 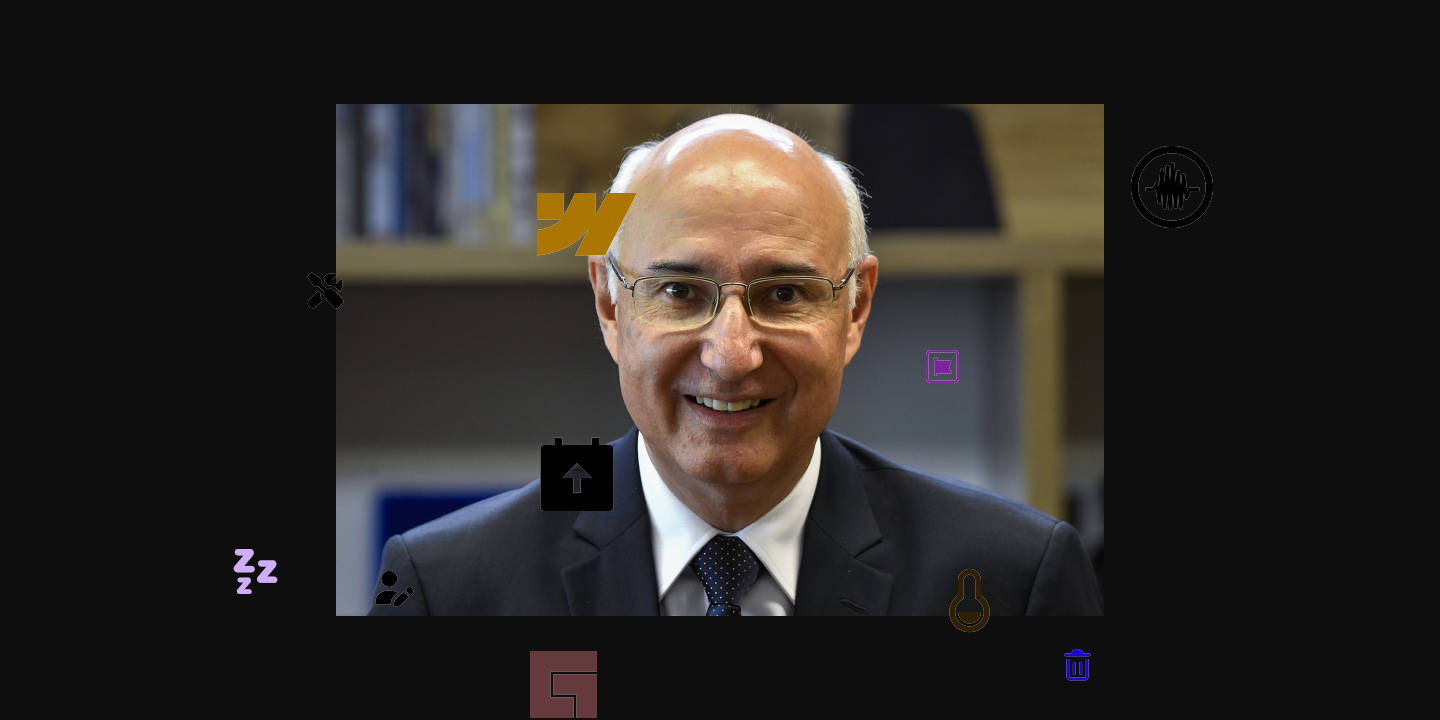 I want to click on webflow logo, so click(x=587, y=223).